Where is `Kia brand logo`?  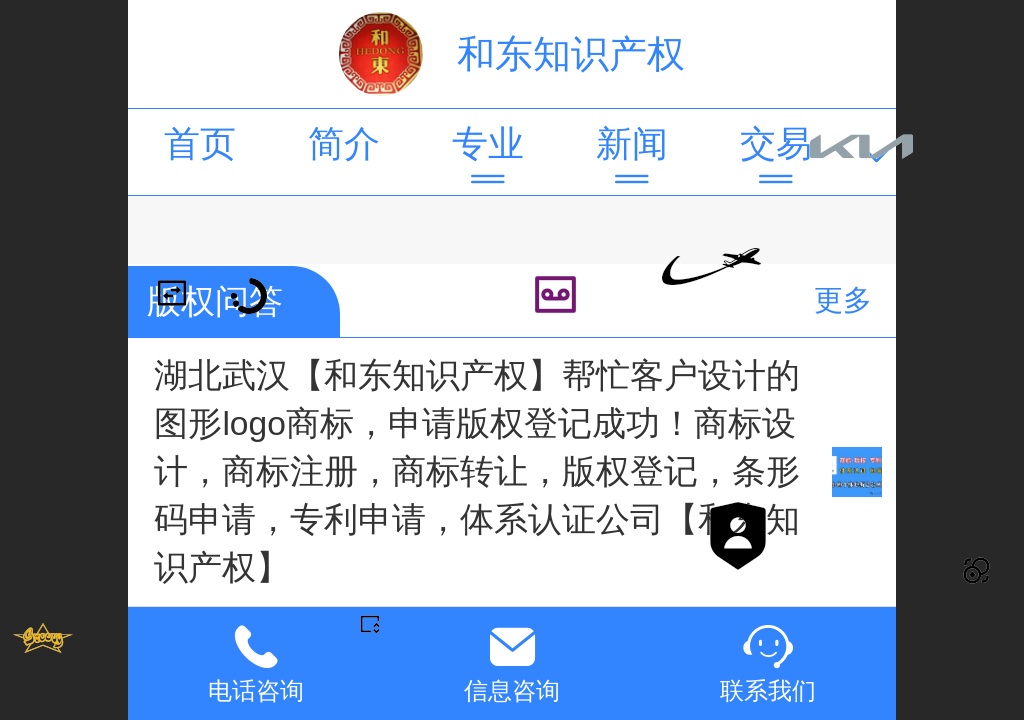 Kia brand logo is located at coordinates (861, 146).